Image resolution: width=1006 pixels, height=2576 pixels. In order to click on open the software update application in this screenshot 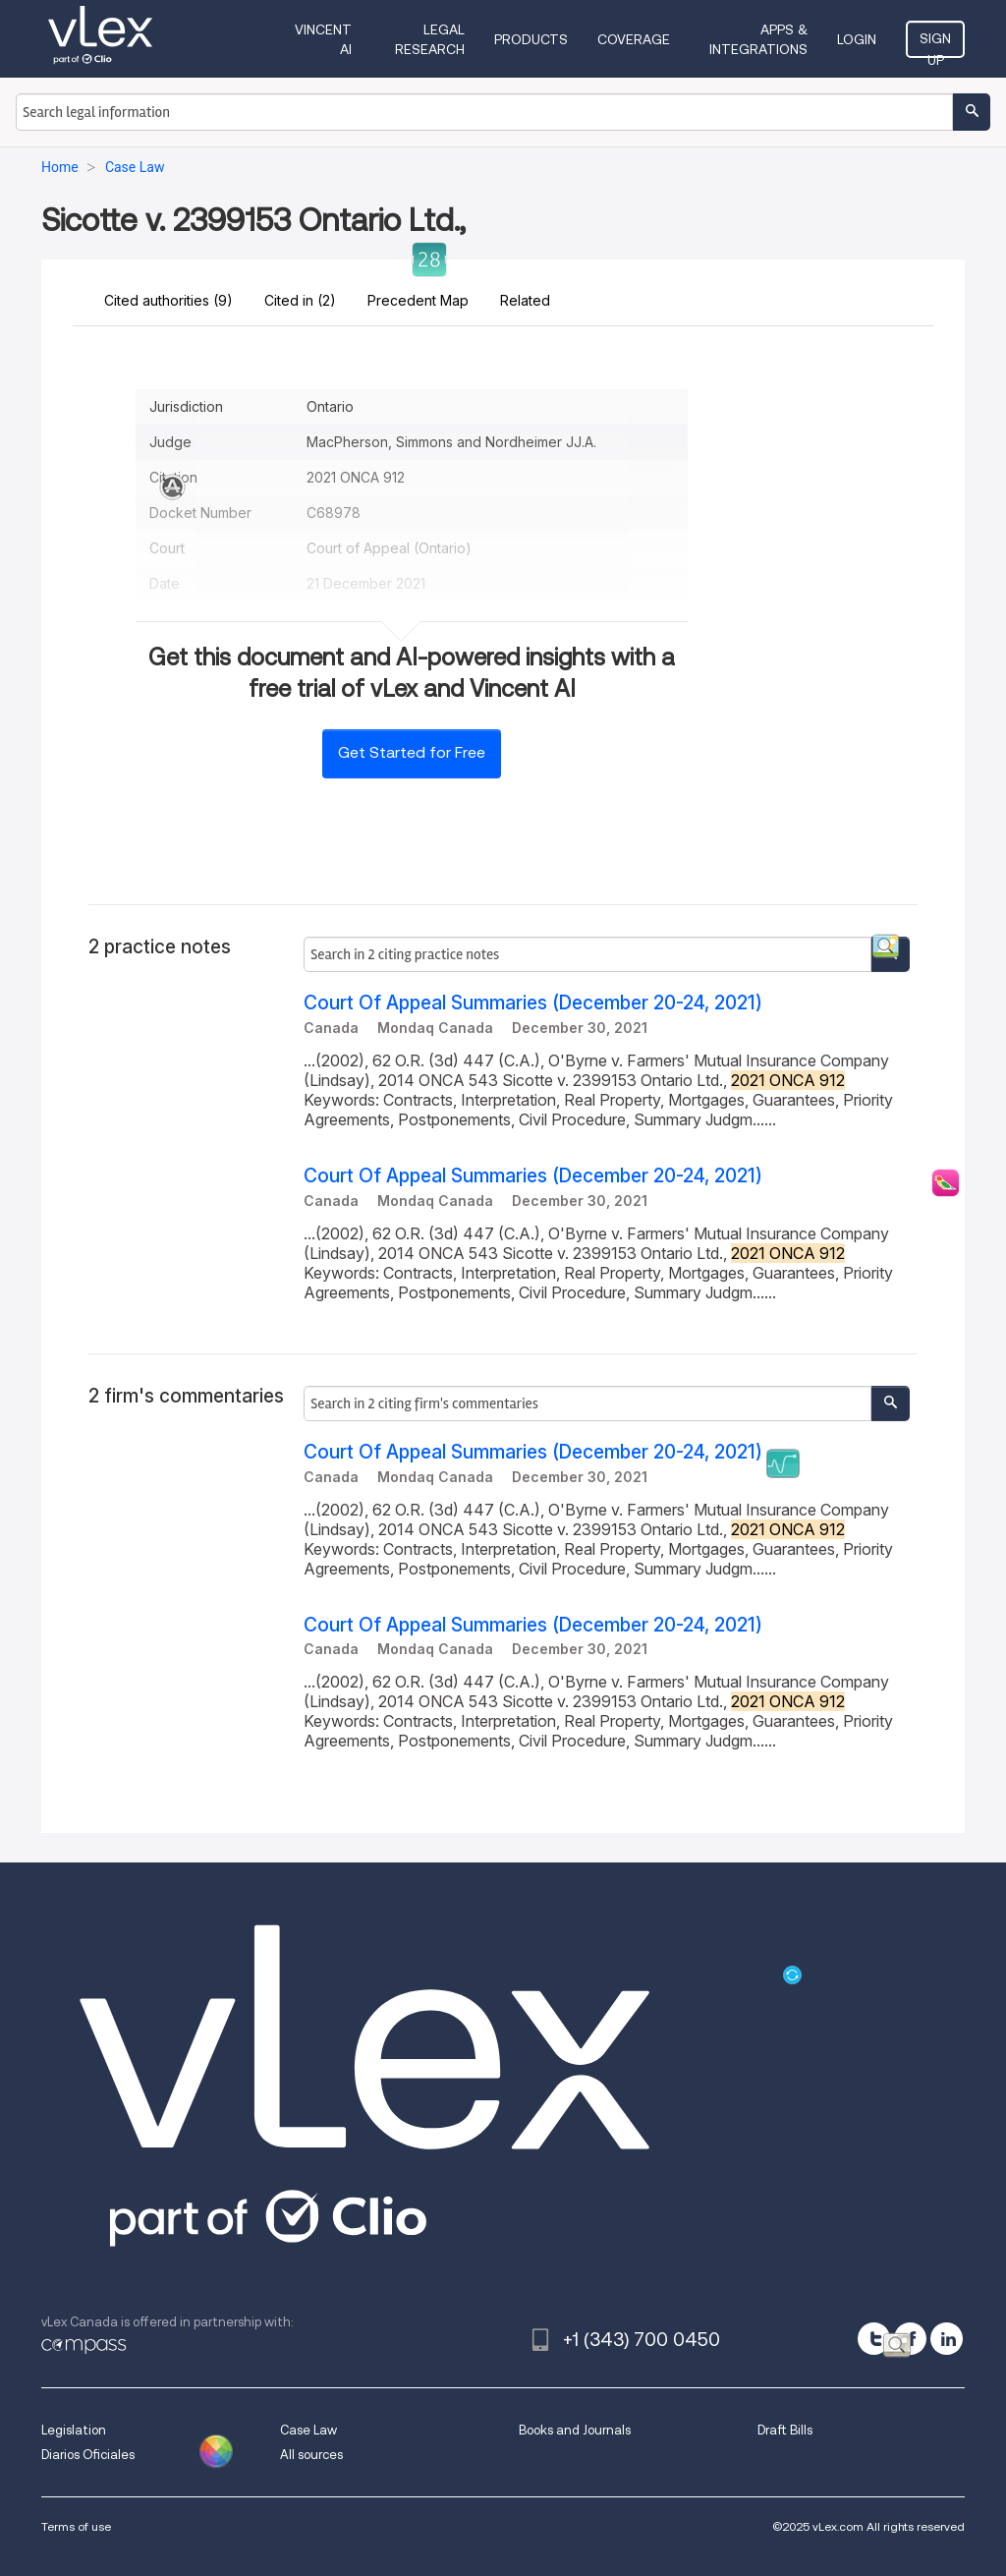, I will do `click(172, 487)`.